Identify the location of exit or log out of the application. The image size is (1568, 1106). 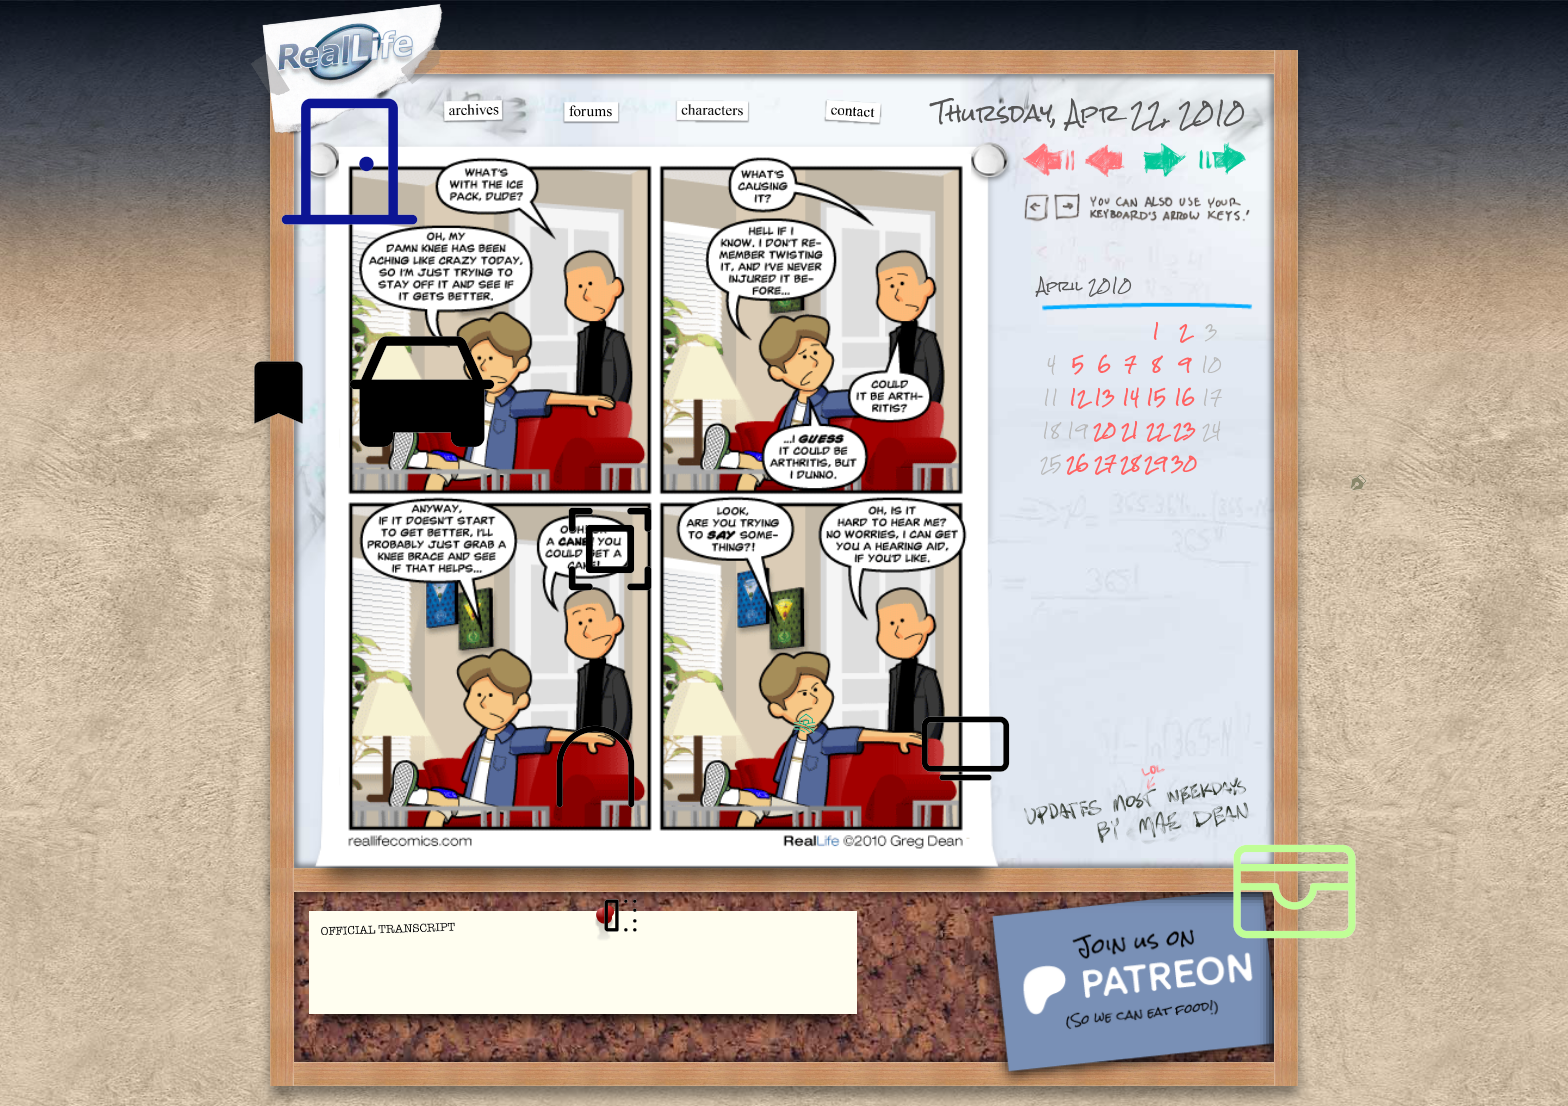
(349, 161).